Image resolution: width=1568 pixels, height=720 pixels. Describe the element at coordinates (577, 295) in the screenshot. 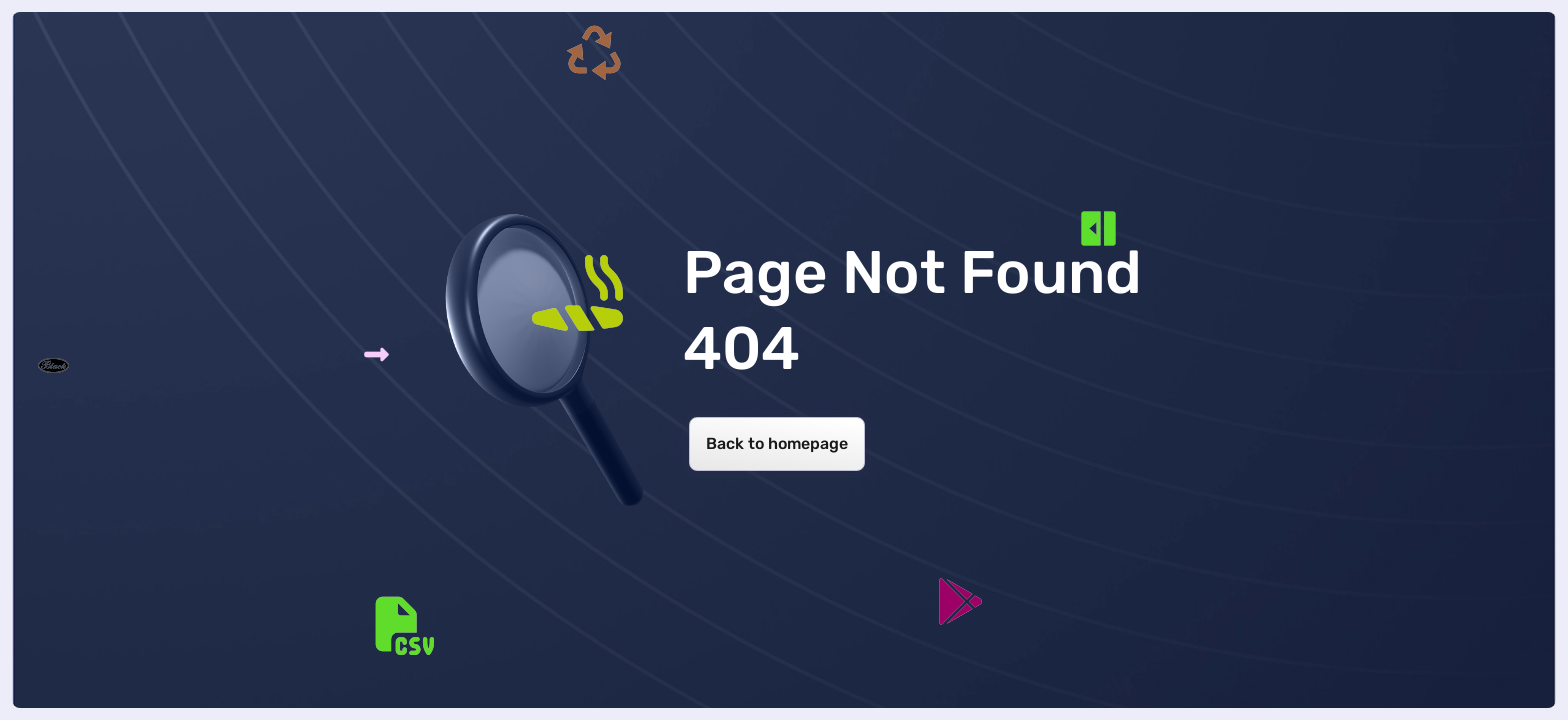

I see `indicates cannabis or smoking-related content` at that location.